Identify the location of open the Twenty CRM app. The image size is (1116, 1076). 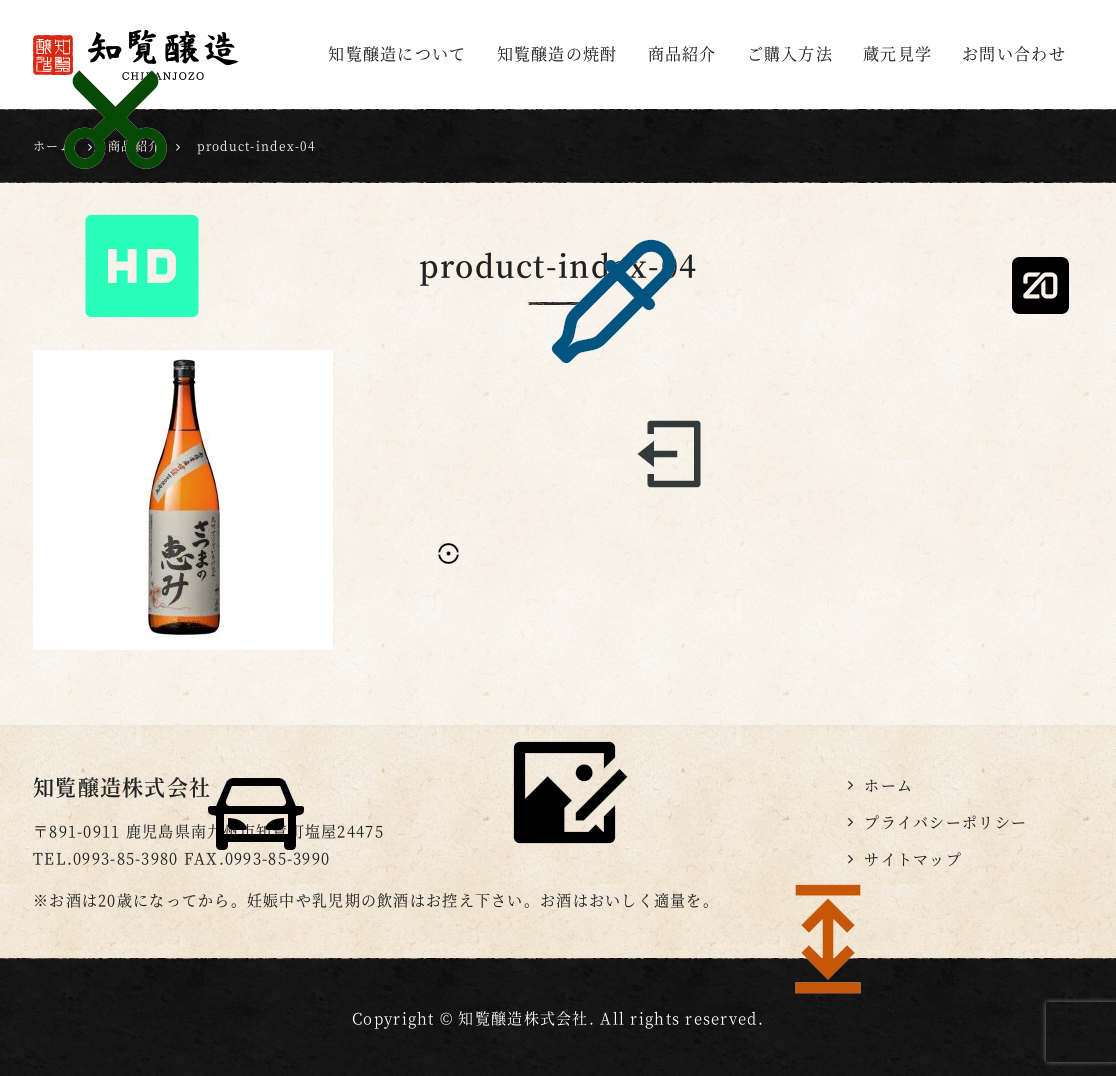
(1040, 285).